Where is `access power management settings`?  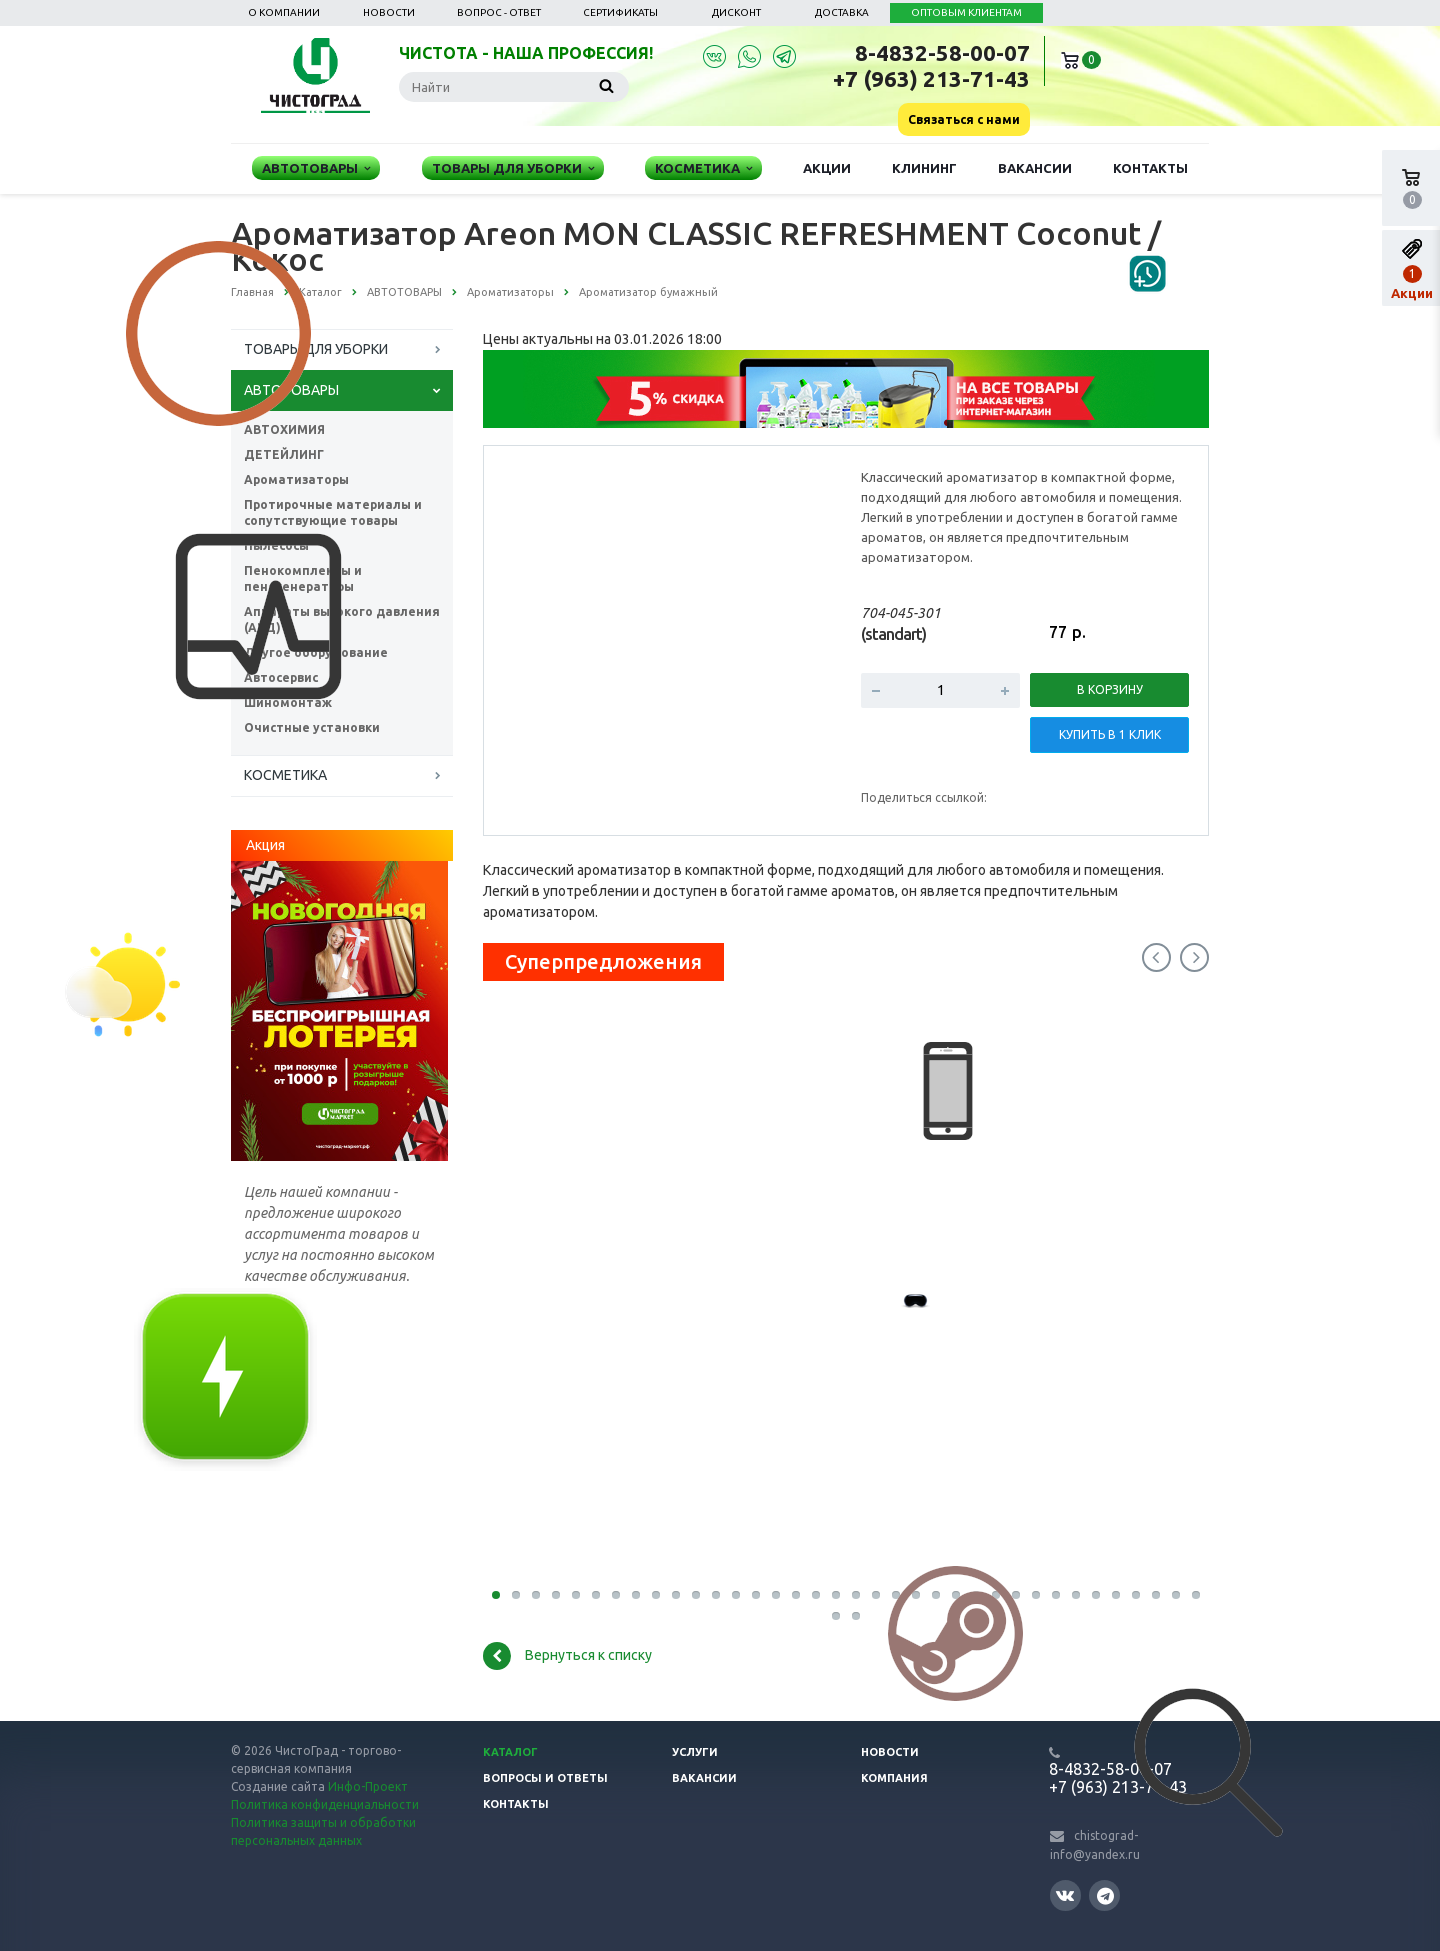
access power management settings is located at coordinates (225, 1379).